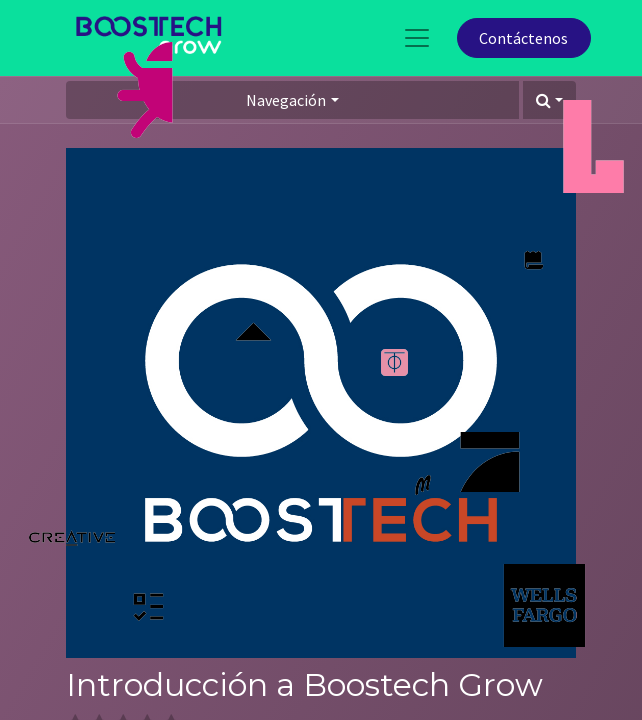 This screenshot has width=642, height=720. I want to click on open the Wells Fargo banking app, so click(544, 605).